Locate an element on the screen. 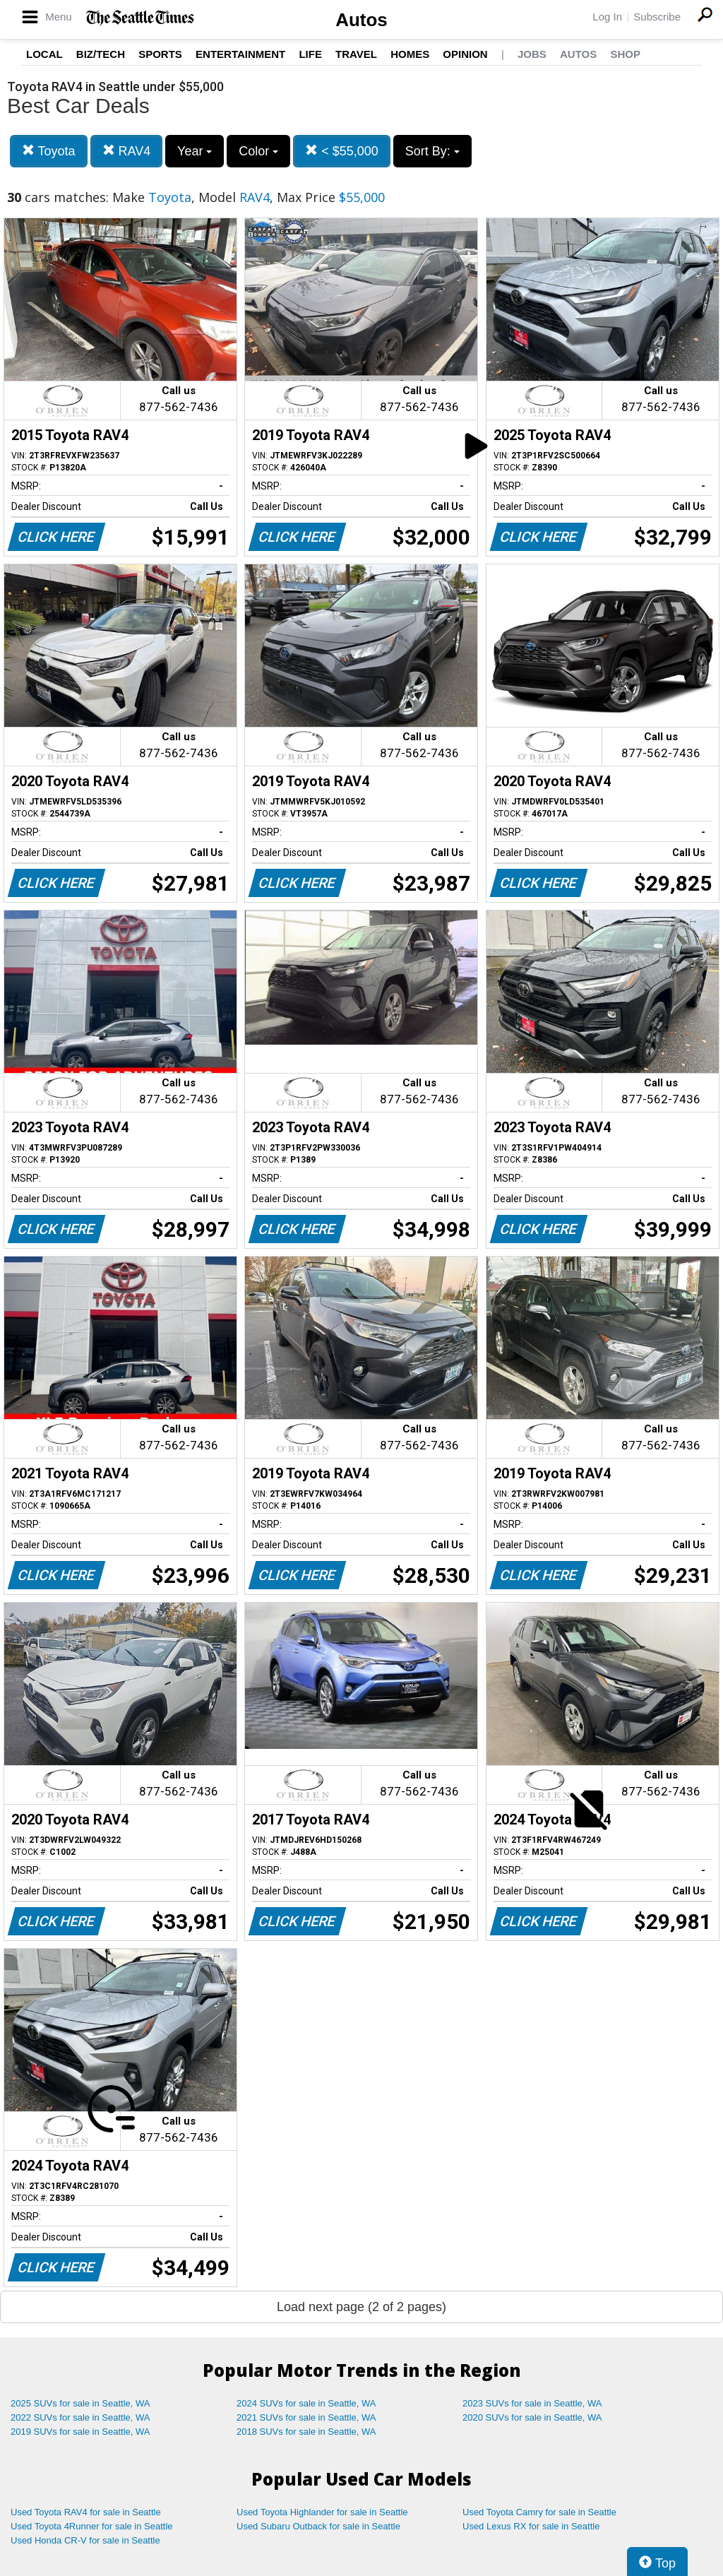  view issue tracking timeline is located at coordinates (111, 2108).